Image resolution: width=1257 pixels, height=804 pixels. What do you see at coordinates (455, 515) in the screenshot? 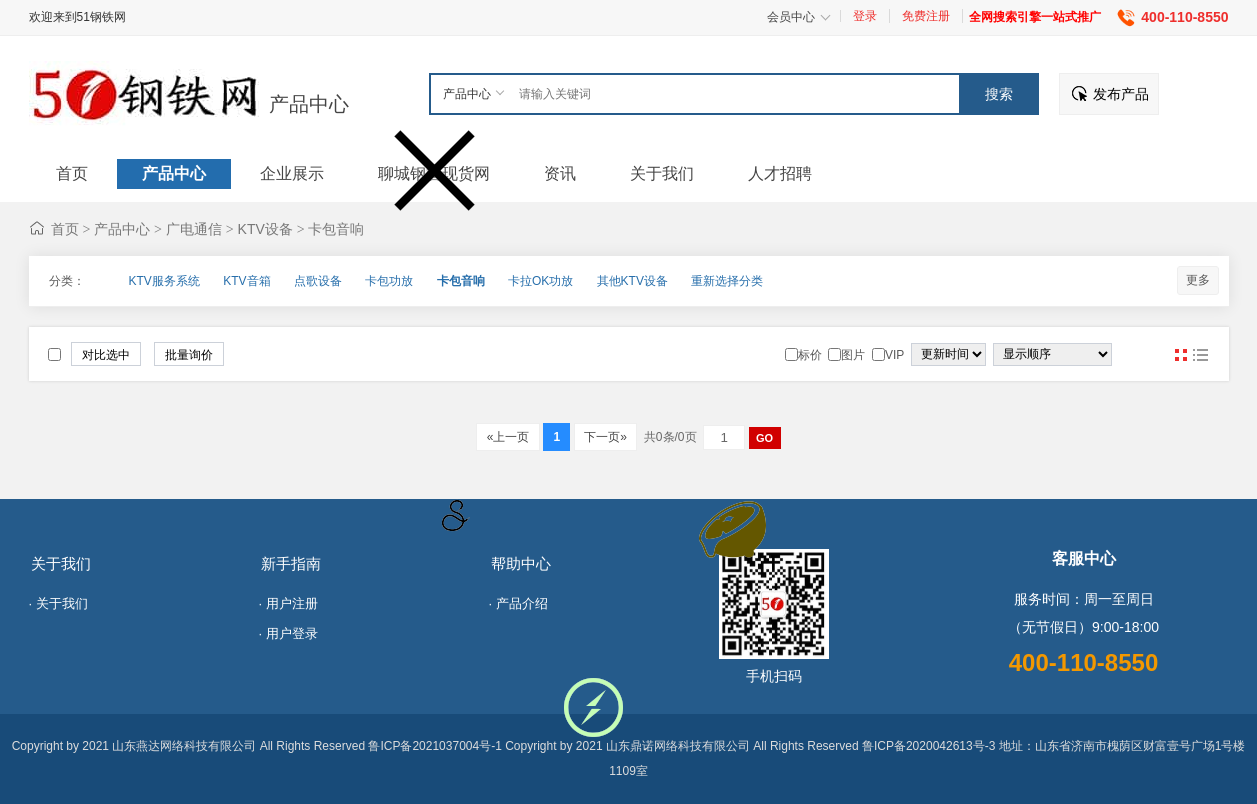
I see `shoelace web components library logo` at bounding box center [455, 515].